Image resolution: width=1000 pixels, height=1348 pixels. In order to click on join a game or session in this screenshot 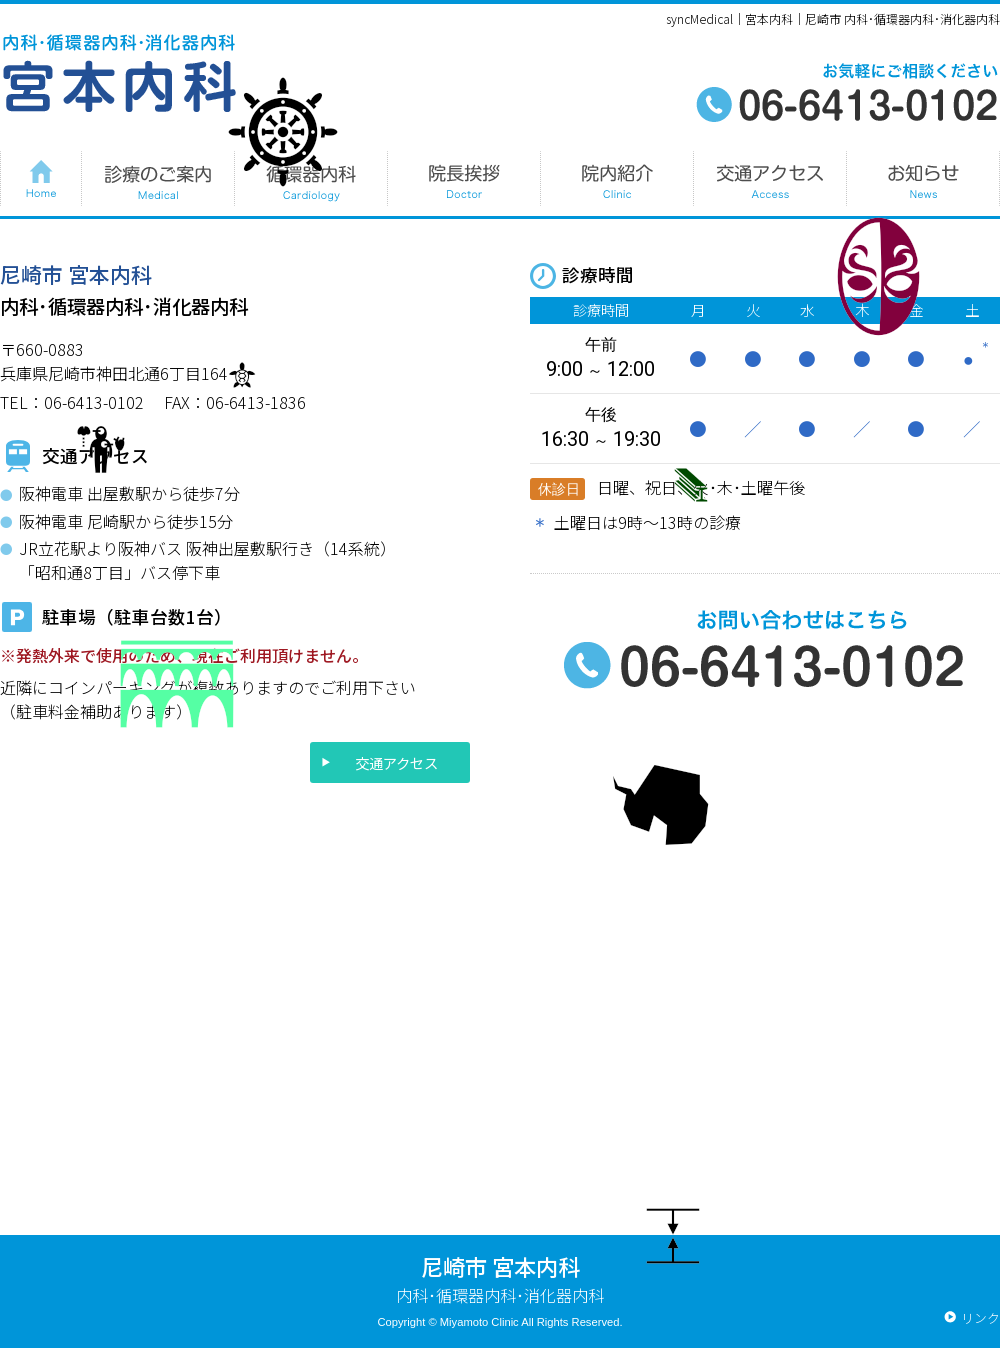, I will do `click(673, 1236)`.